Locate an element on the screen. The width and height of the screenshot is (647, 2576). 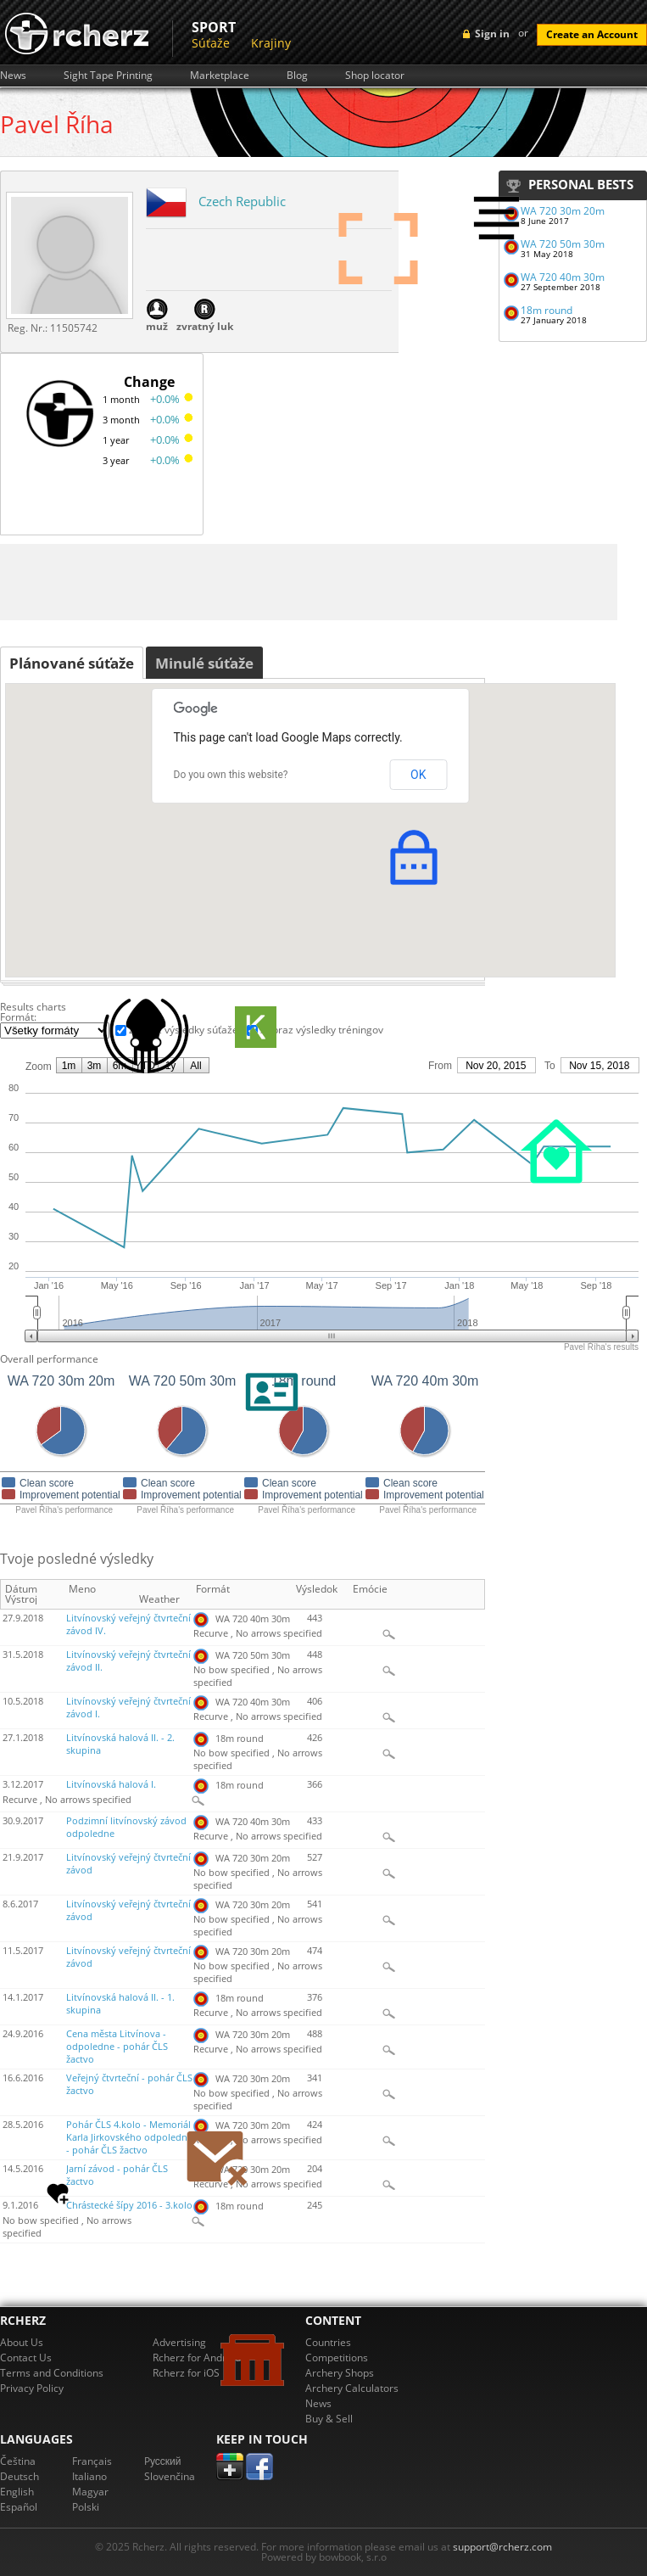
center-align text or content is located at coordinates (496, 216).